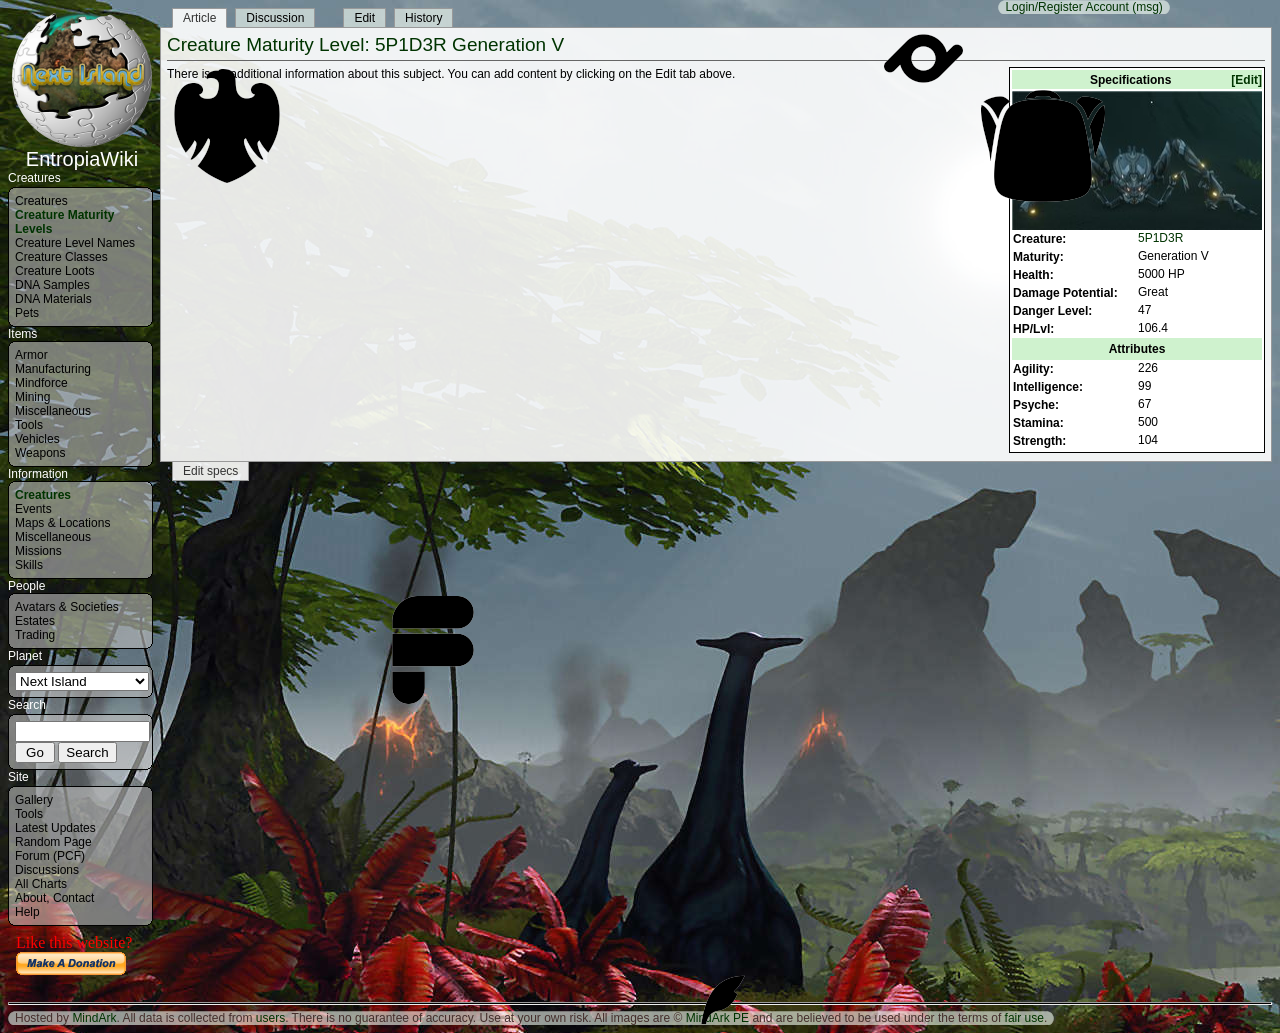 The image size is (1280, 1033). Describe the element at coordinates (227, 126) in the screenshot. I see `open the Barclays banking app` at that location.